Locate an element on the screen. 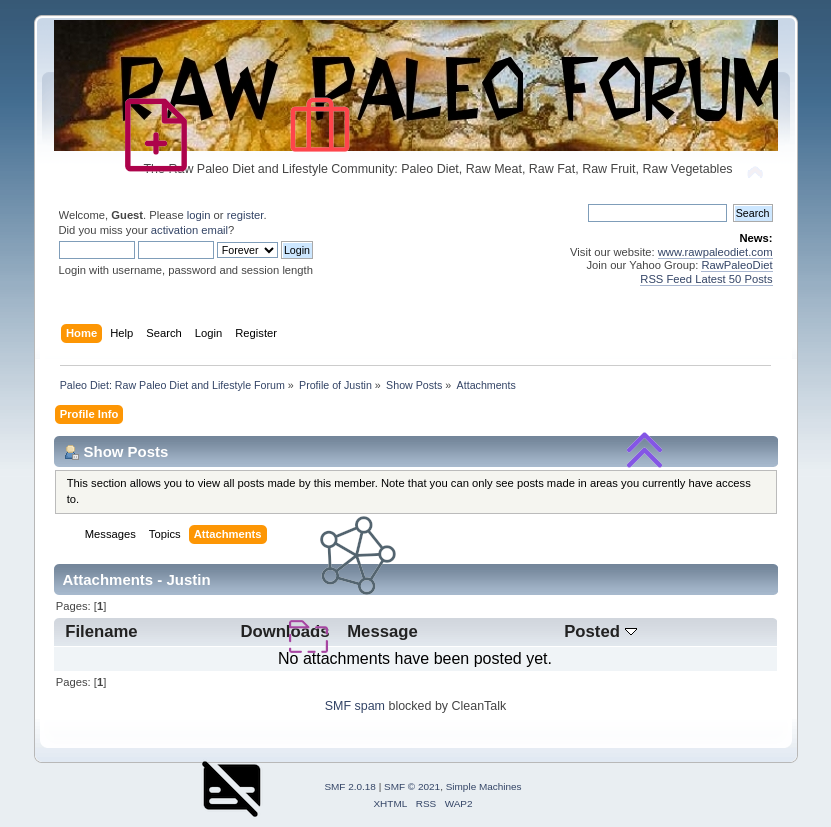 This screenshot has width=831, height=827. scroll to top of page is located at coordinates (644, 451).